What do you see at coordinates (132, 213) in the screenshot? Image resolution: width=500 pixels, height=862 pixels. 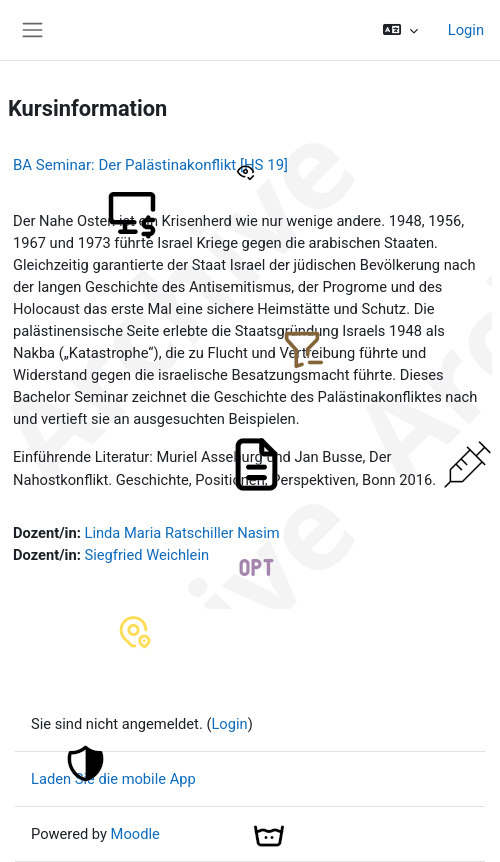 I see `access desktop payment or billing settings` at bounding box center [132, 213].